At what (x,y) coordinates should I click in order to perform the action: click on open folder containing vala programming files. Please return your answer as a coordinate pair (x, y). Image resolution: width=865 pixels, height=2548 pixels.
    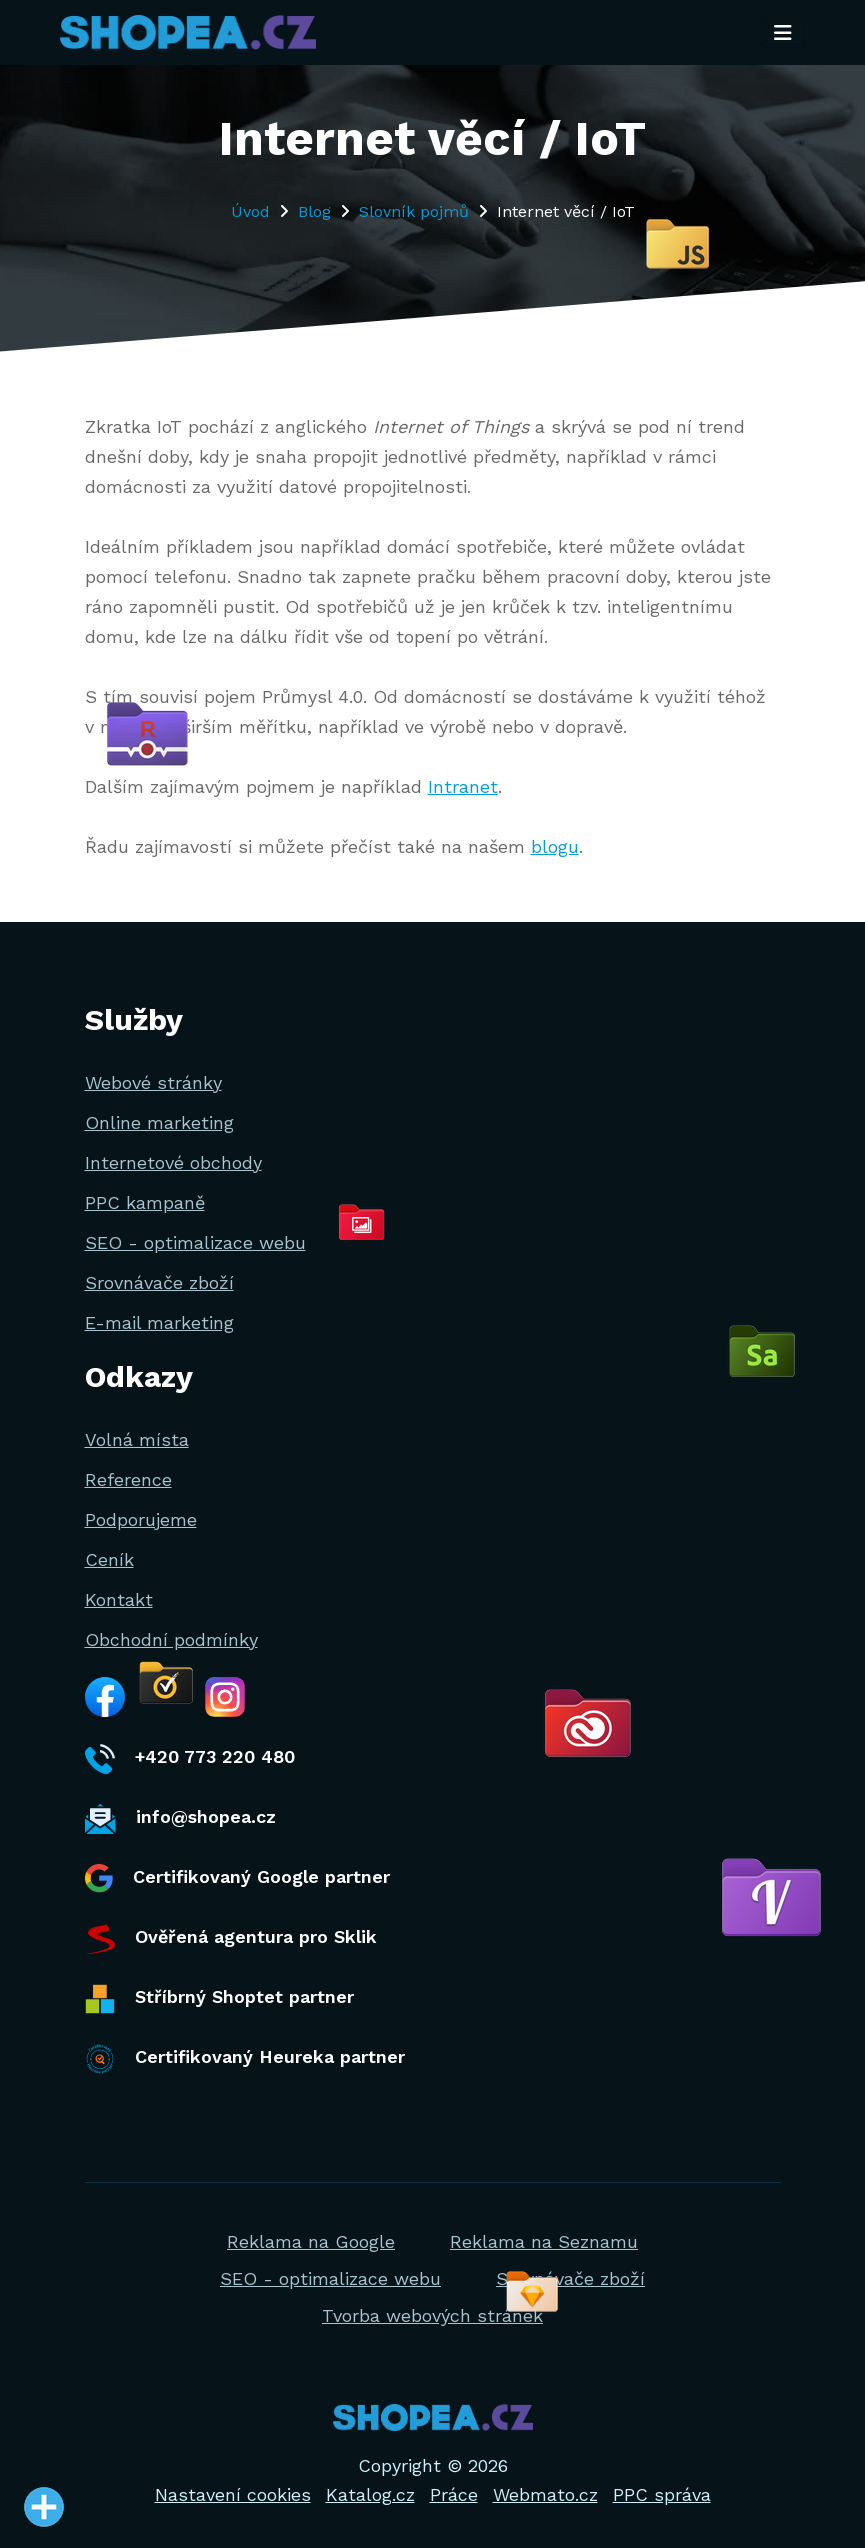
    Looking at the image, I should click on (771, 1900).